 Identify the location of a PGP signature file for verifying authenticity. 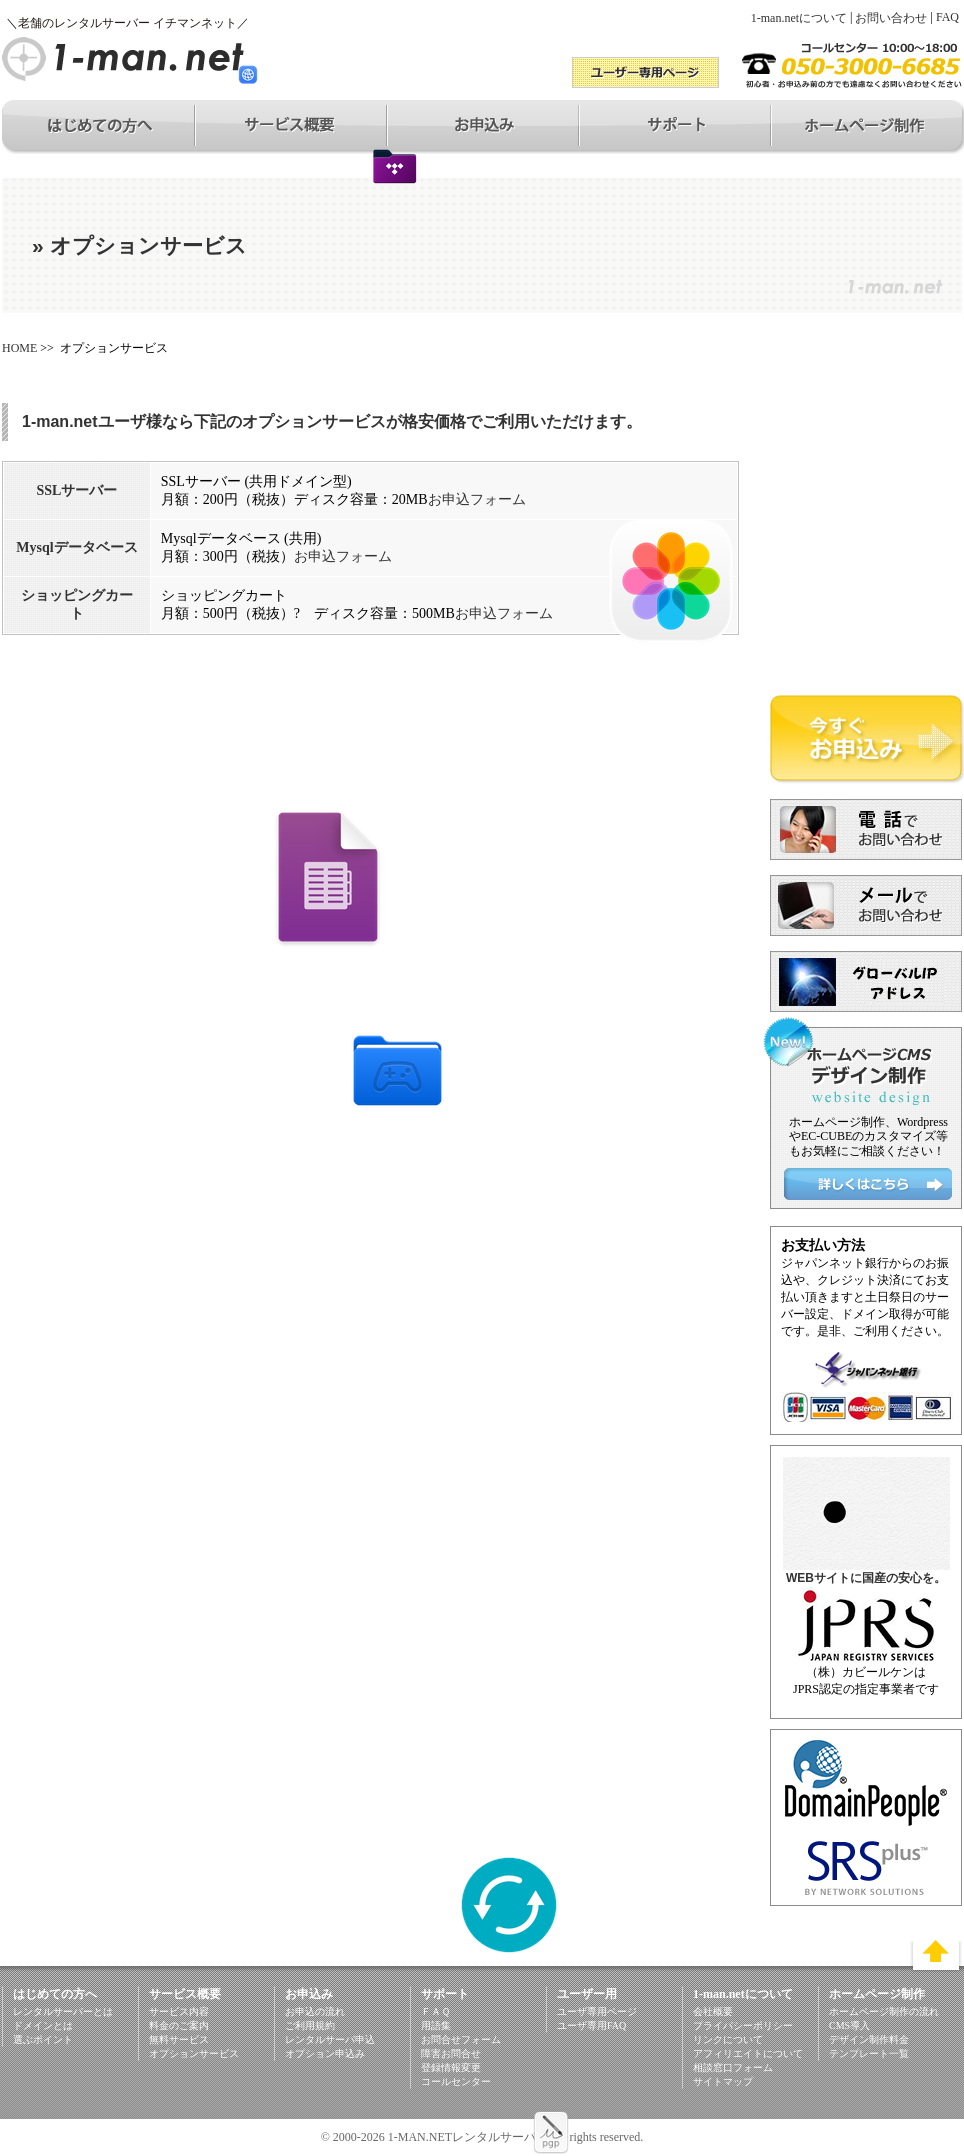
(551, 2132).